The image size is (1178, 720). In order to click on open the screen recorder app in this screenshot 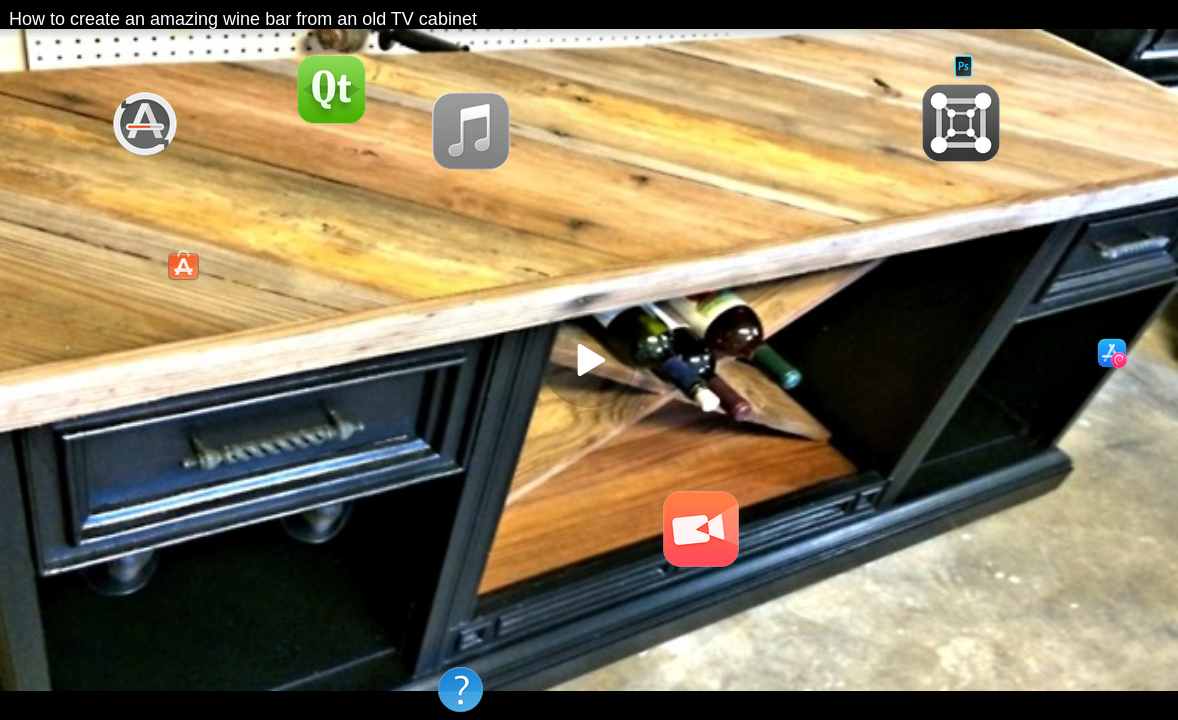, I will do `click(701, 529)`.